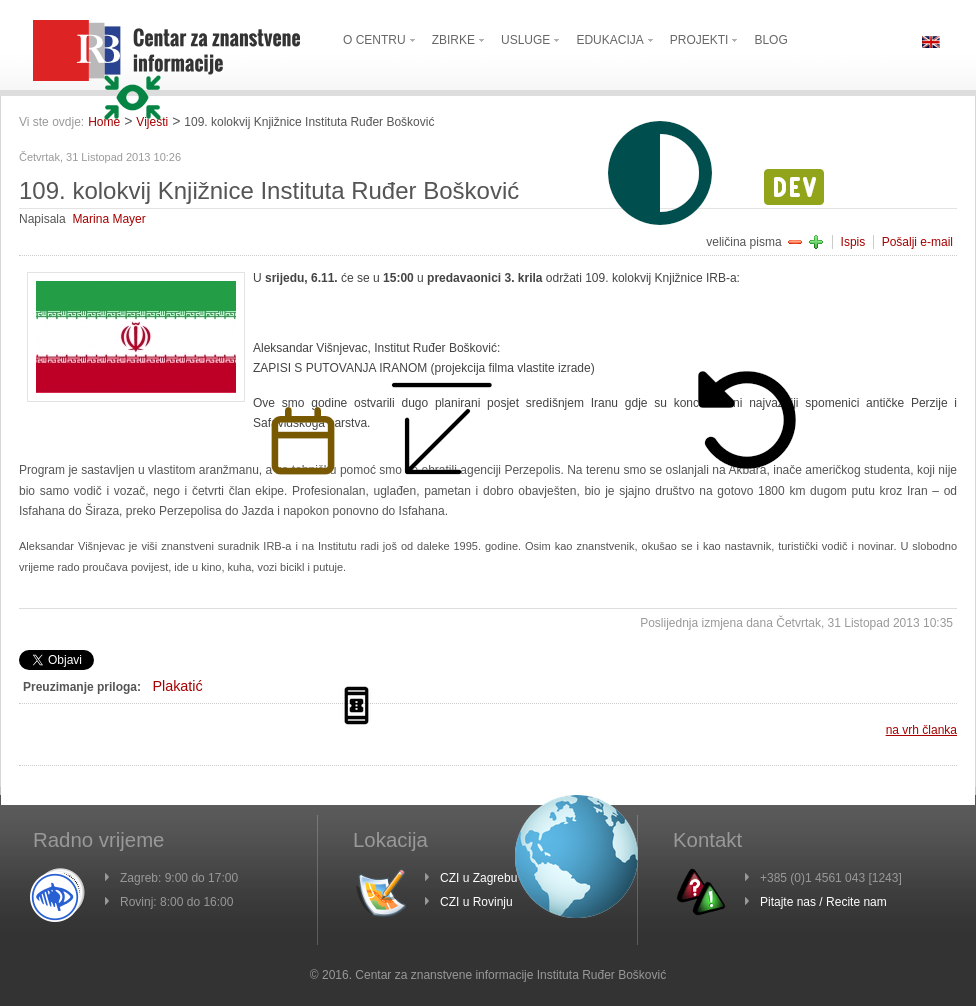  I want to click on link to dev.to developer community profile, so click(794, 187).